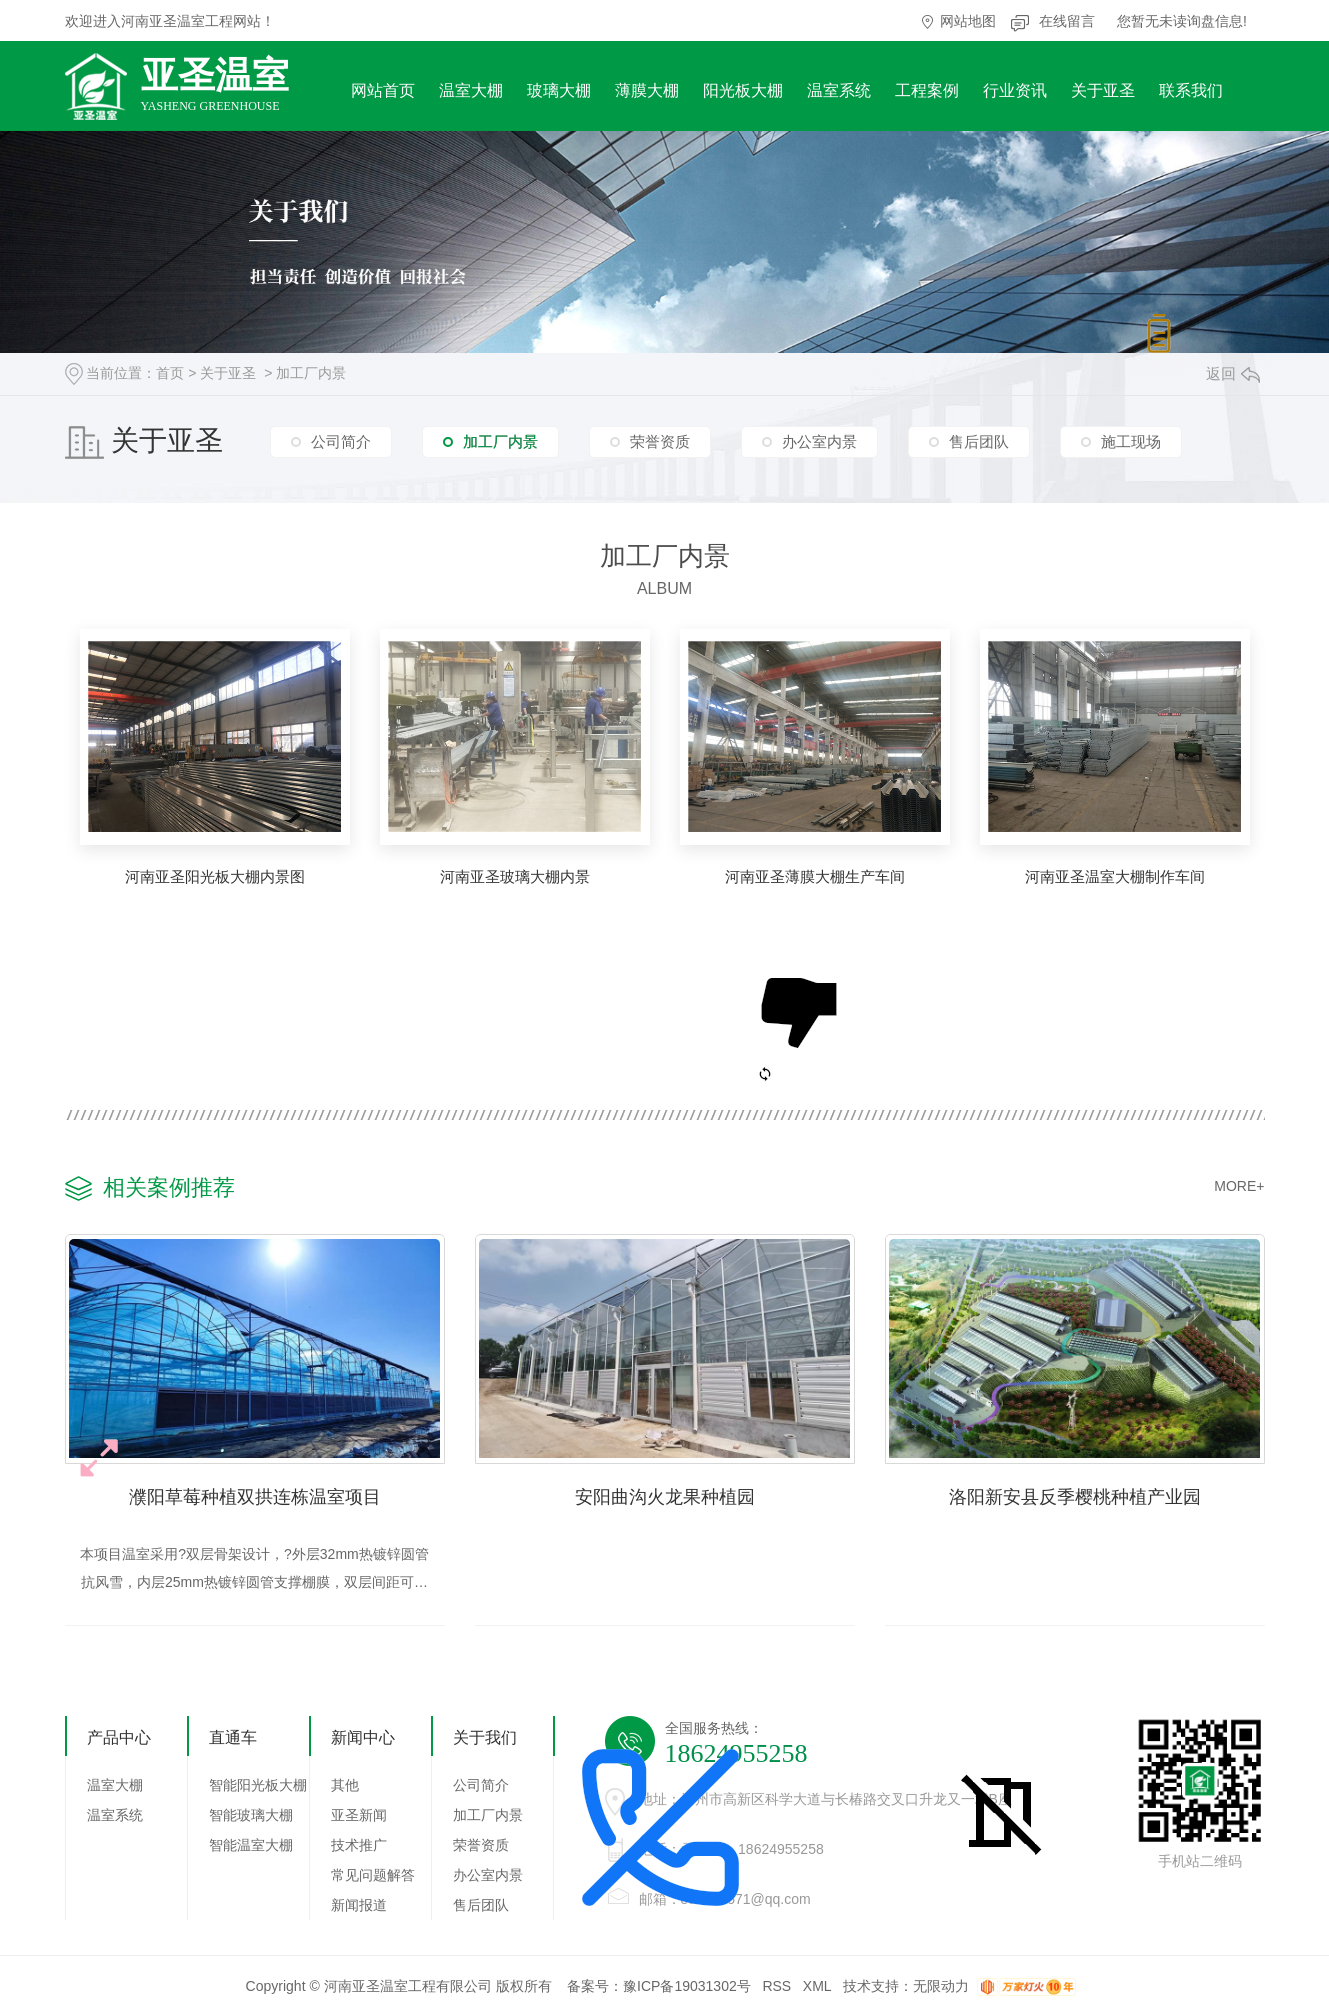 This screenshot has height=2016, width=1329. I want to click on sync data with server or cloud, so click(765, 1074).